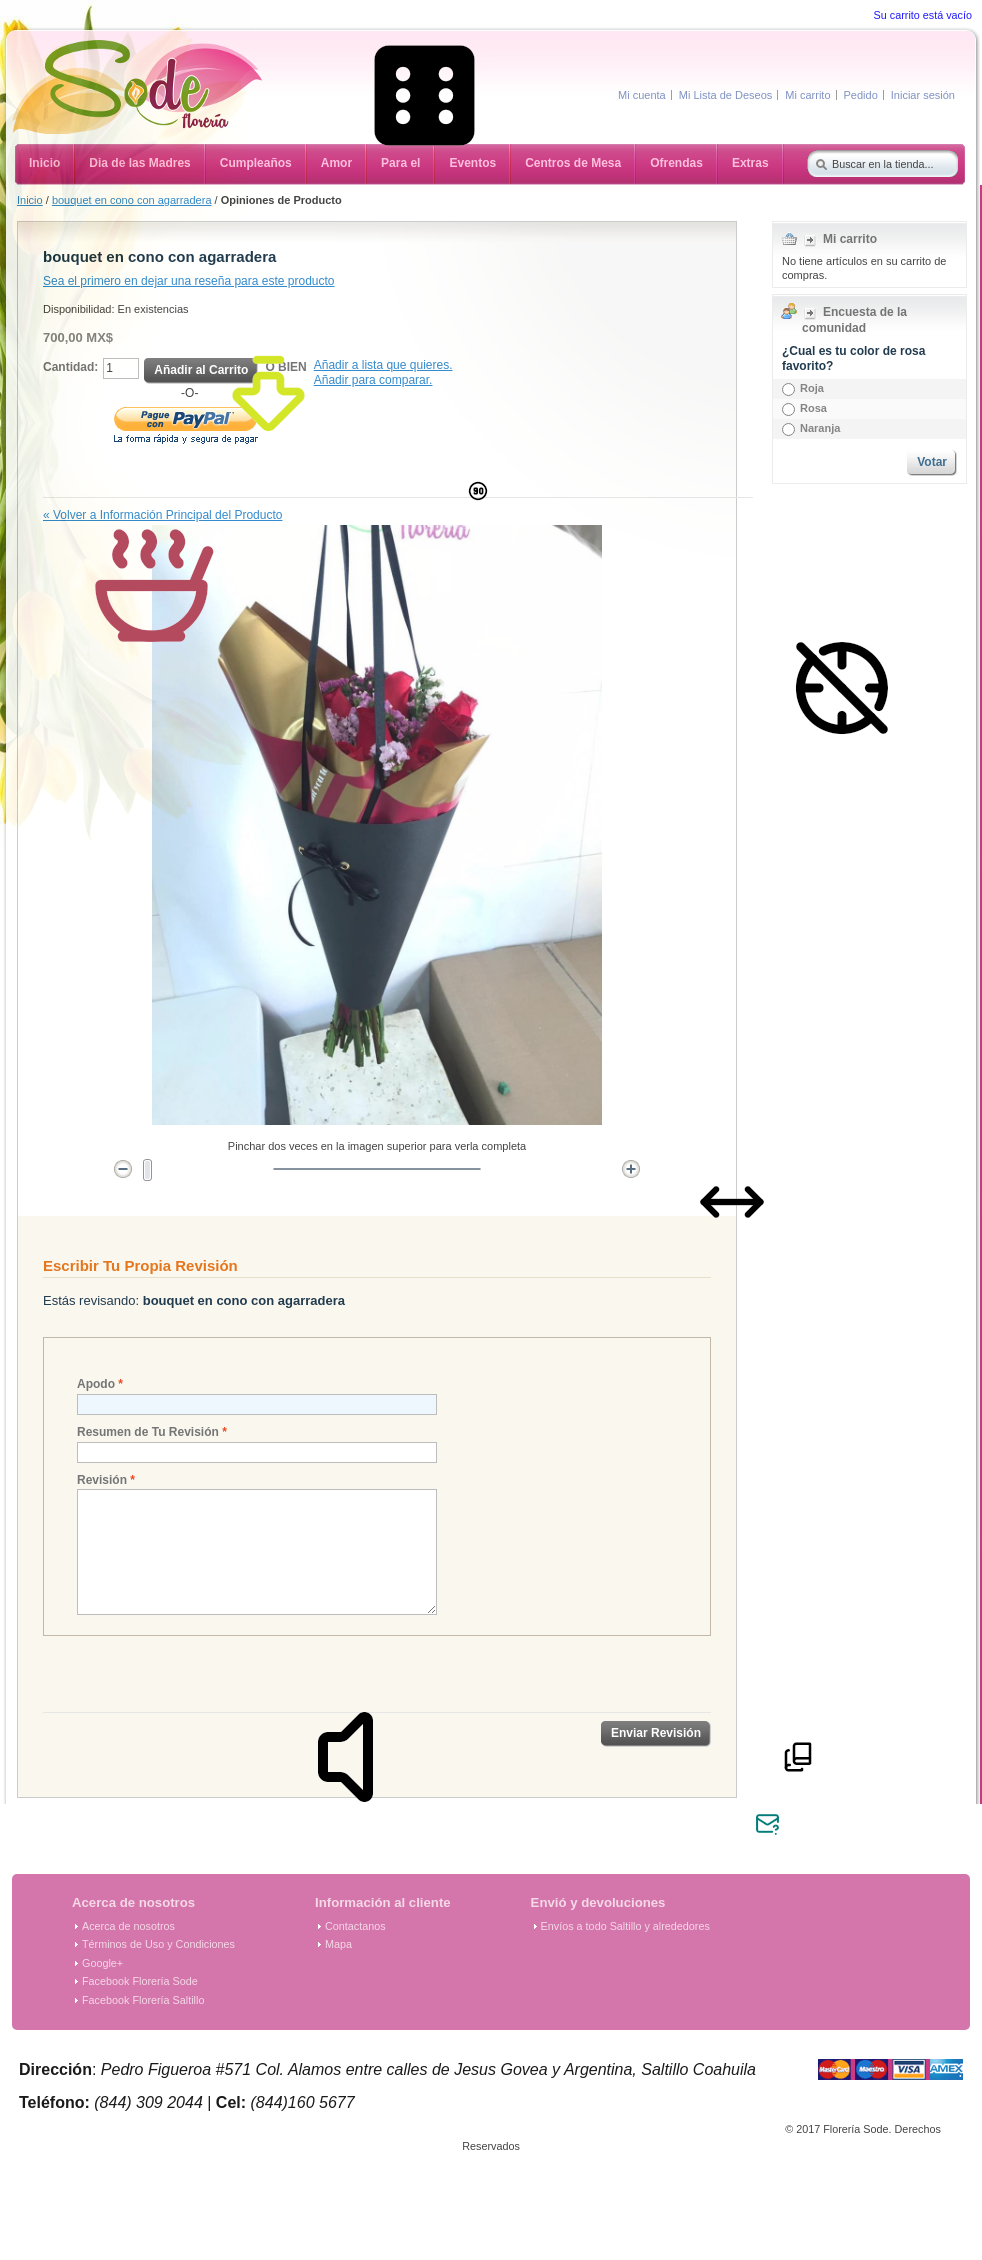 This screenshot has height=2260, width=982. Describe the element at coordinates (373, 1757) in the screenshot. I see `adjust audio volume settings` at that location.